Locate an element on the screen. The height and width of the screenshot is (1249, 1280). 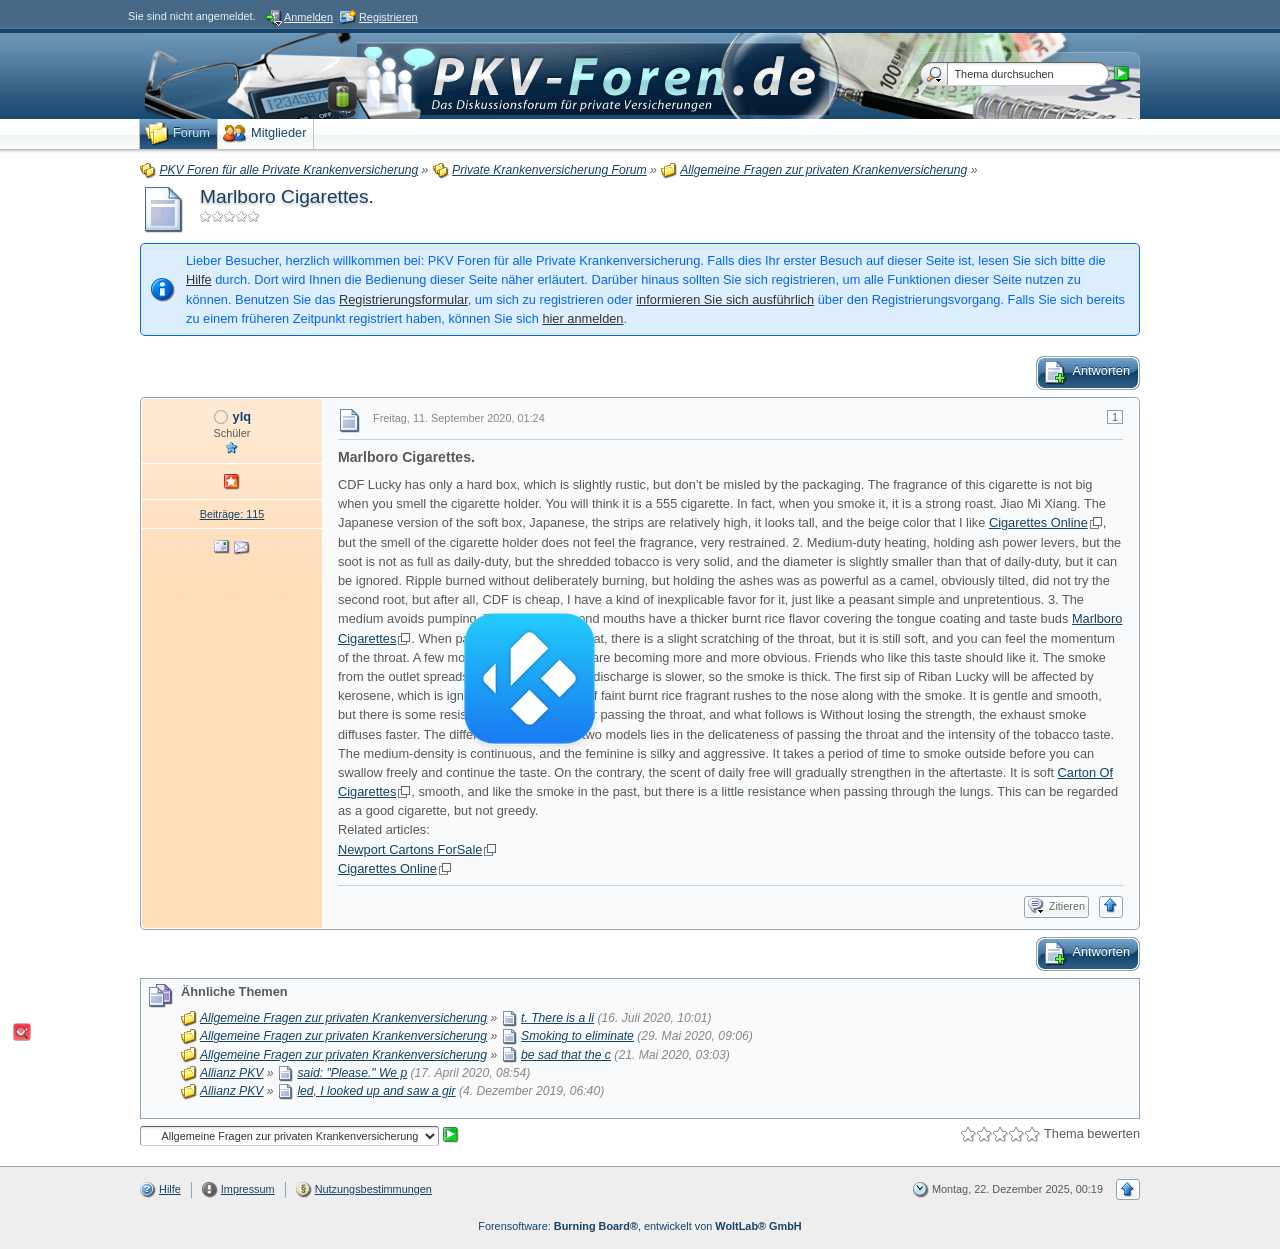
open power management settings is located at coordinates (342, 96).